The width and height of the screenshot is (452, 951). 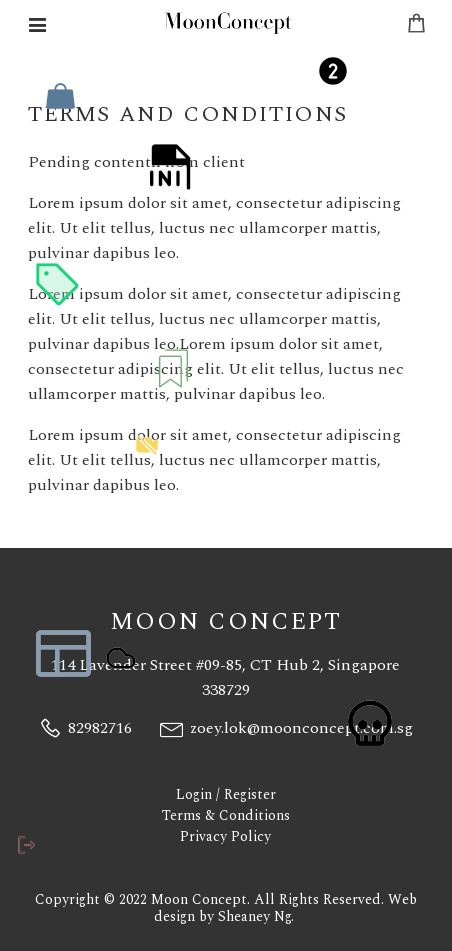 What do you see at coordinates (60, 97) in the screenshot?
I see `view your shopping bag` at bounding box center [60, 97].